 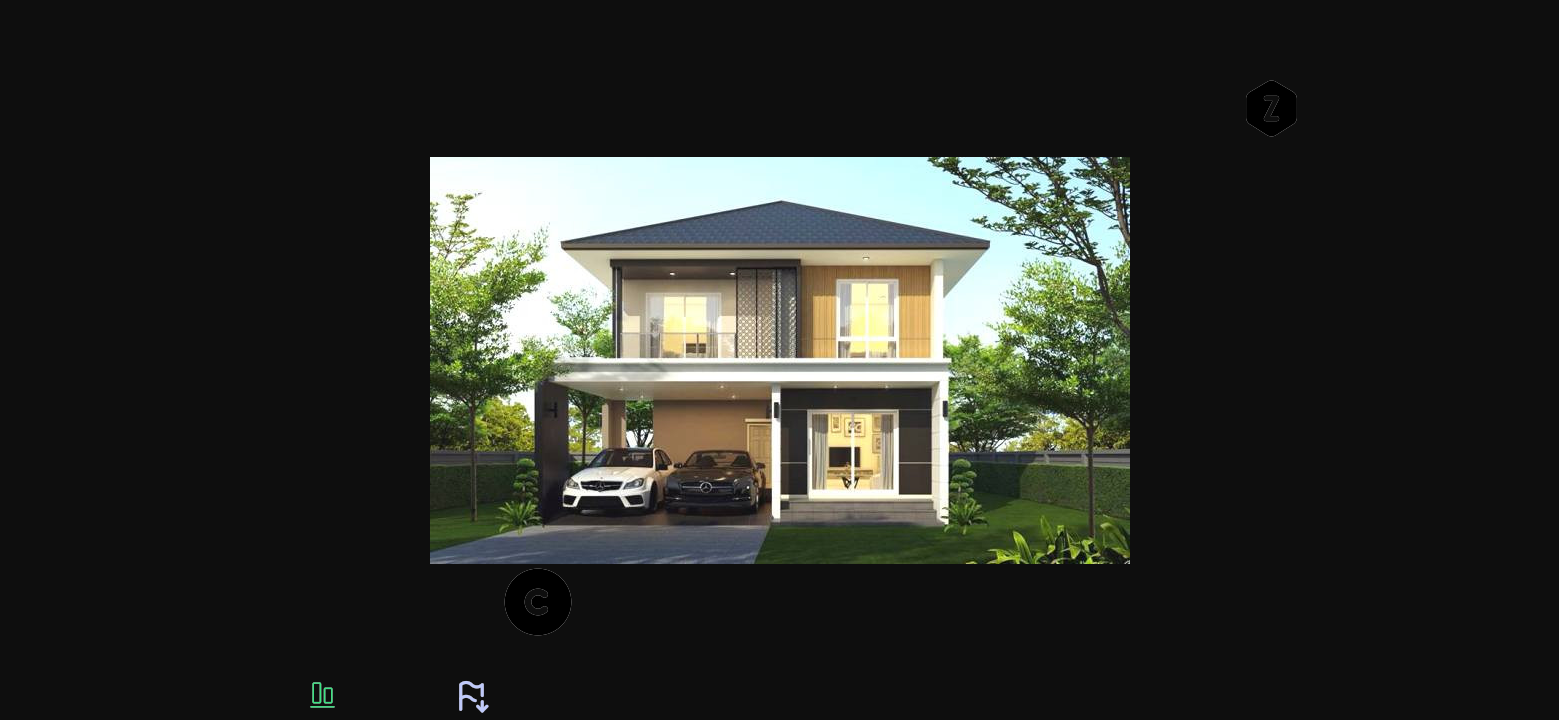 What do you see at coordinates (1271, 108) in the screenshot?
I see `access z-branded app or service` at bounding box center [1271, 108].